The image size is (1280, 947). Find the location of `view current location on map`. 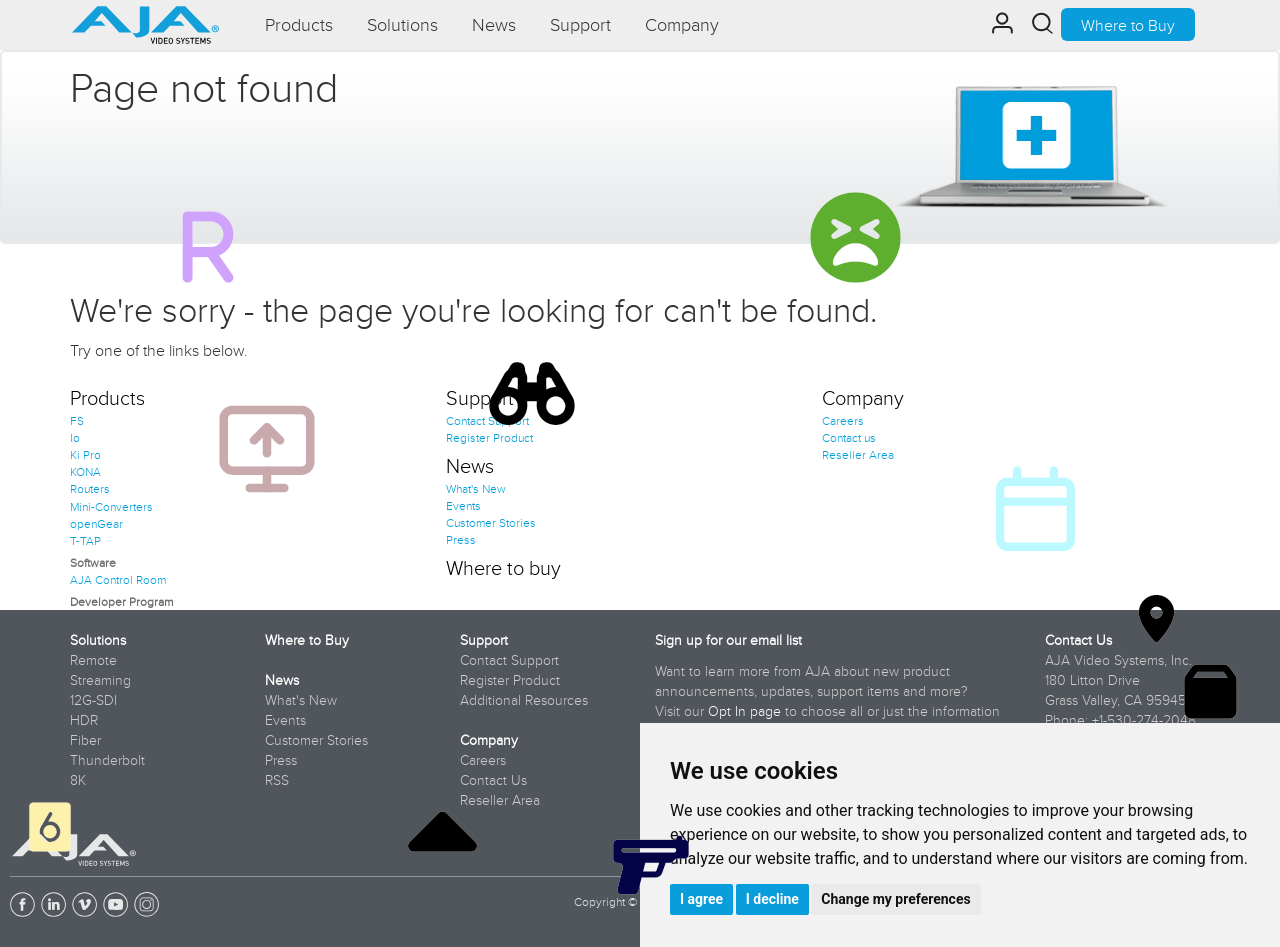

view current location on map is located at coordinates (1156, 618).